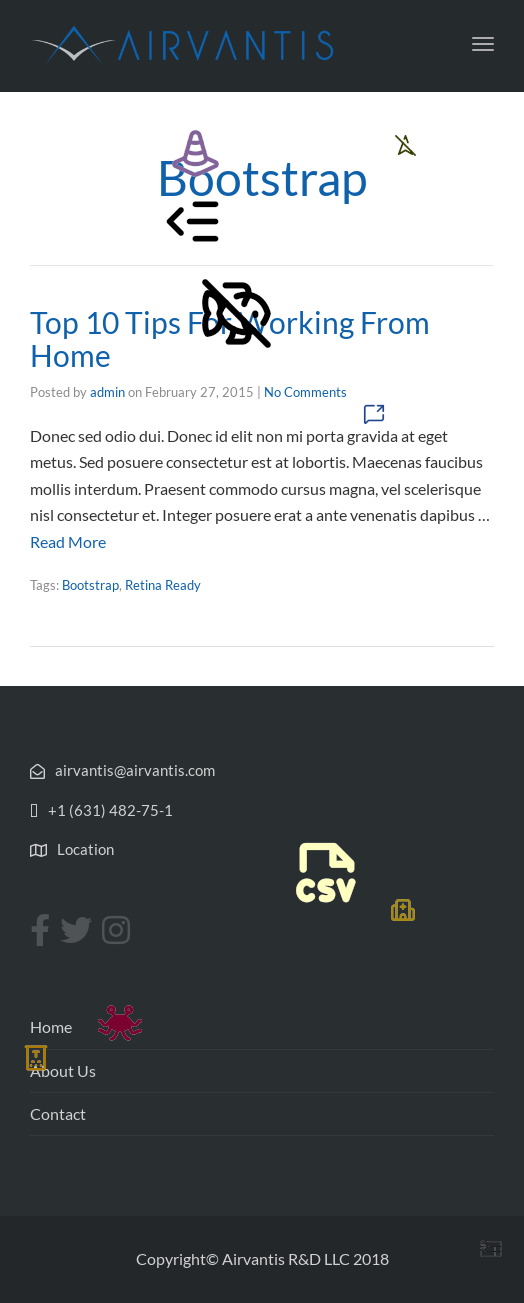 The image size is (524, 1303). Describe the element at coordinates (491, 1249) in the screenshot. I see `view invoice details` at that location.